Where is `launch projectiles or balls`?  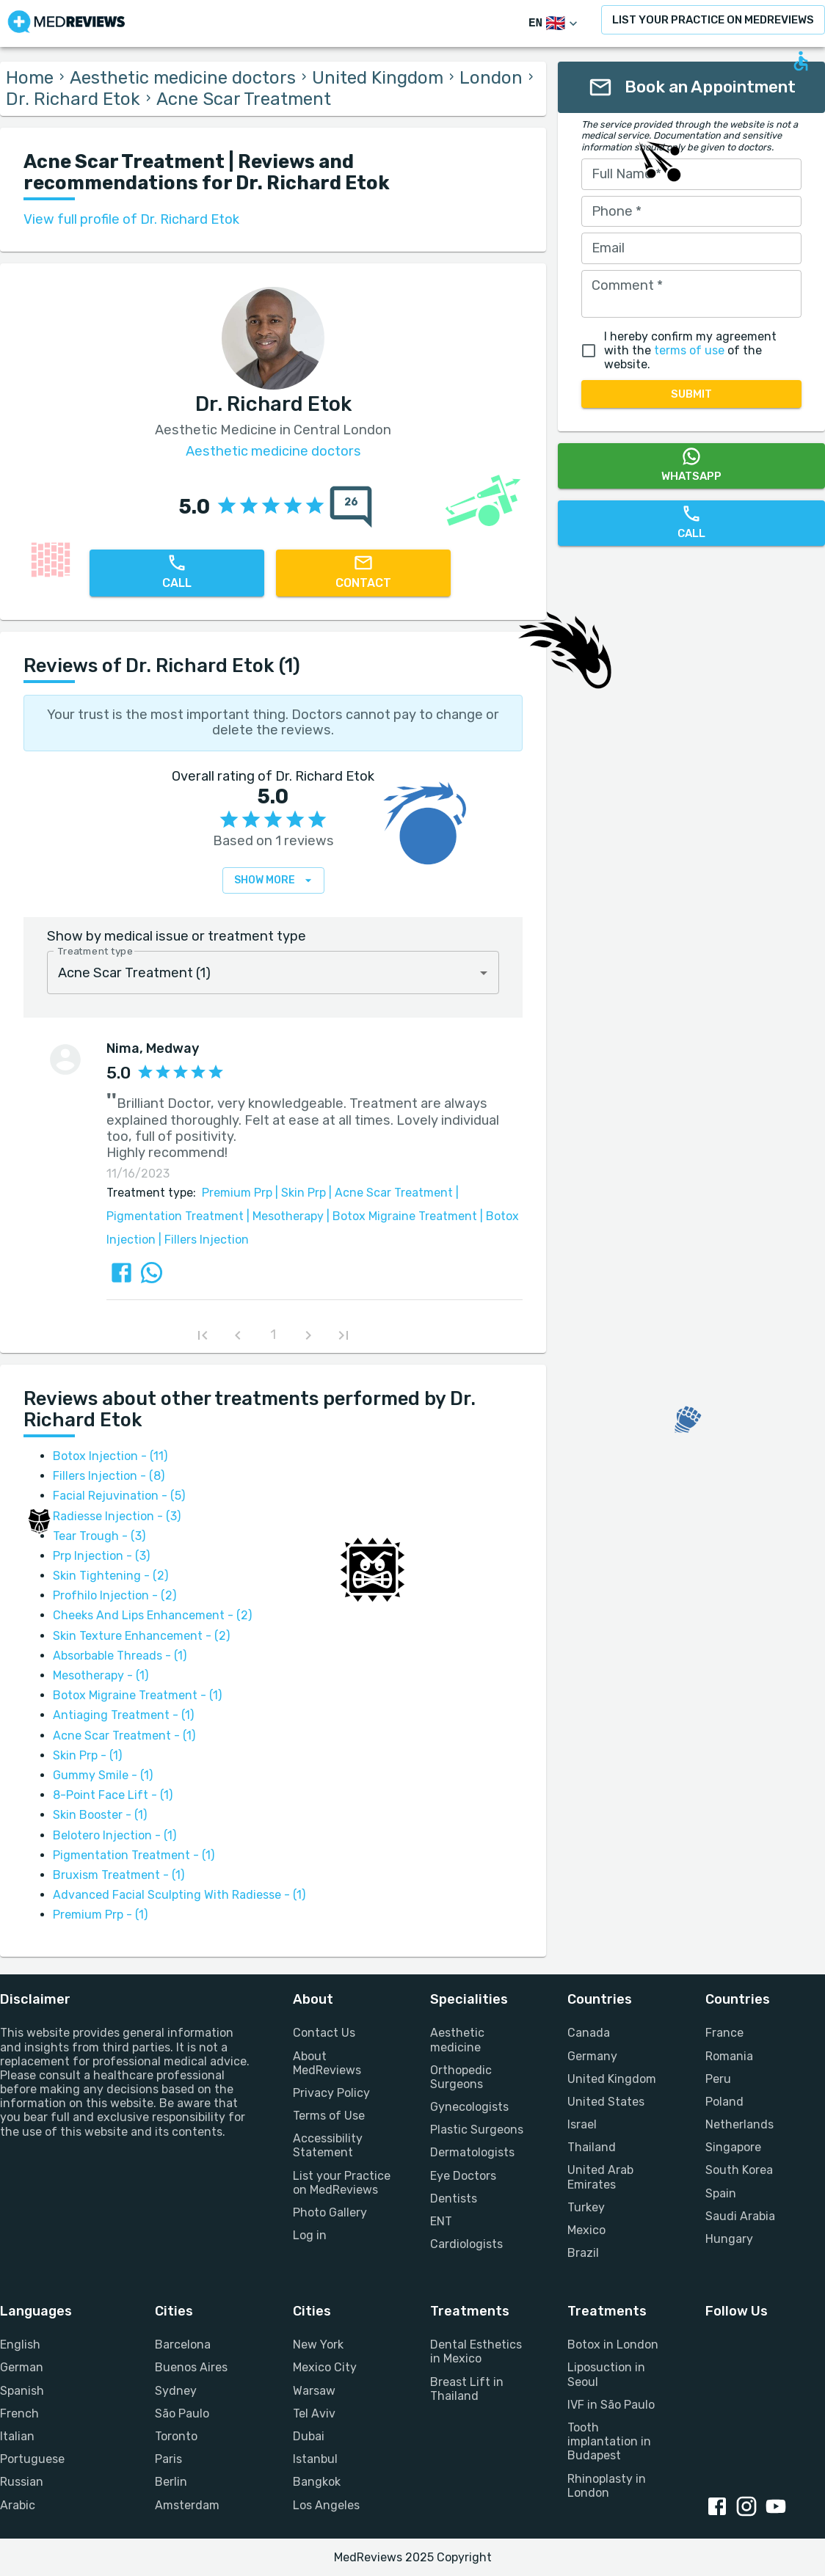 launch projectiles or balls is located at coordinates (660, 160).